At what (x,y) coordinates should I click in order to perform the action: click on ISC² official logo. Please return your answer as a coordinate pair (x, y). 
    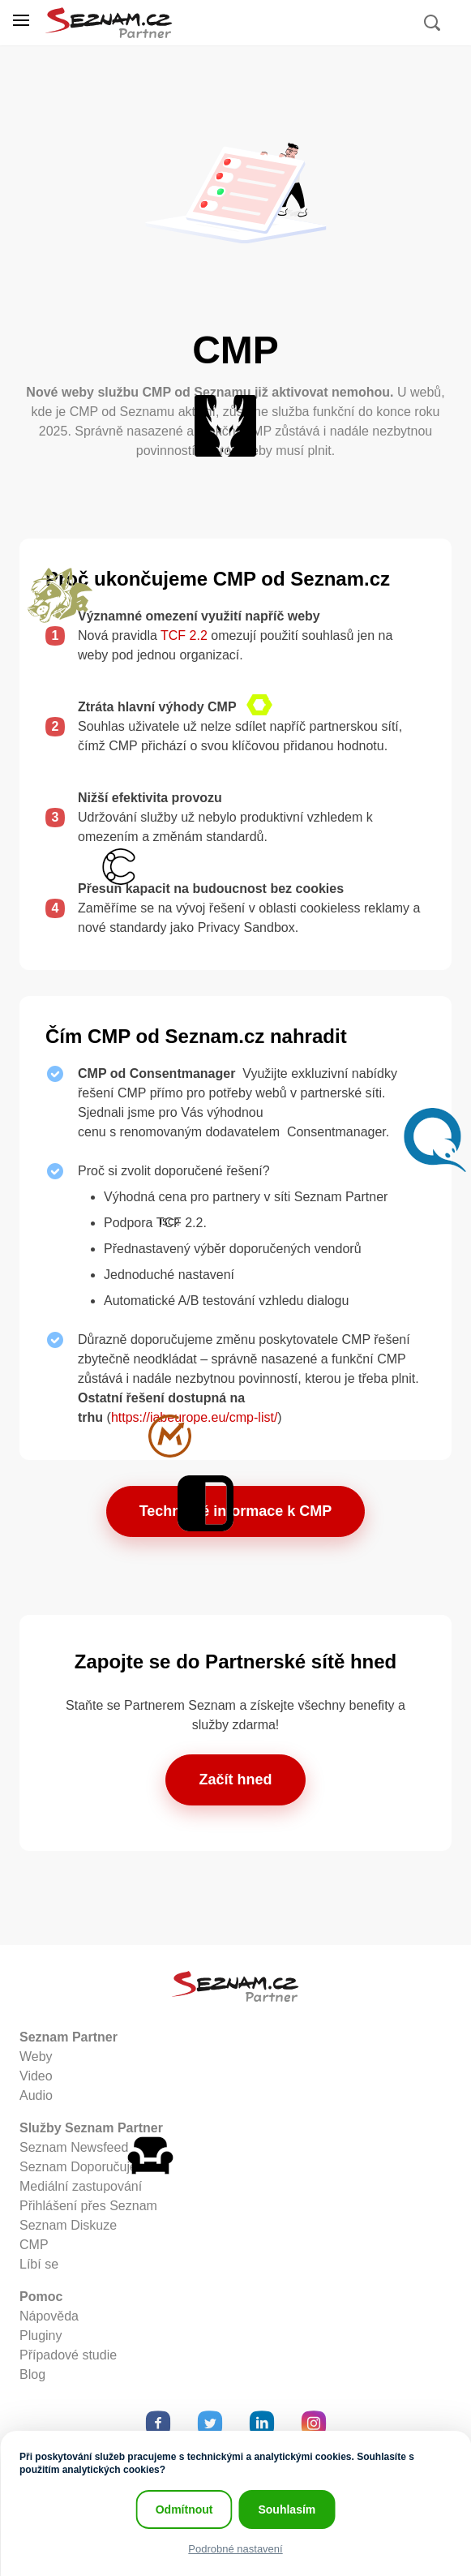
    Looking at the image, I should click on (169, 1221).